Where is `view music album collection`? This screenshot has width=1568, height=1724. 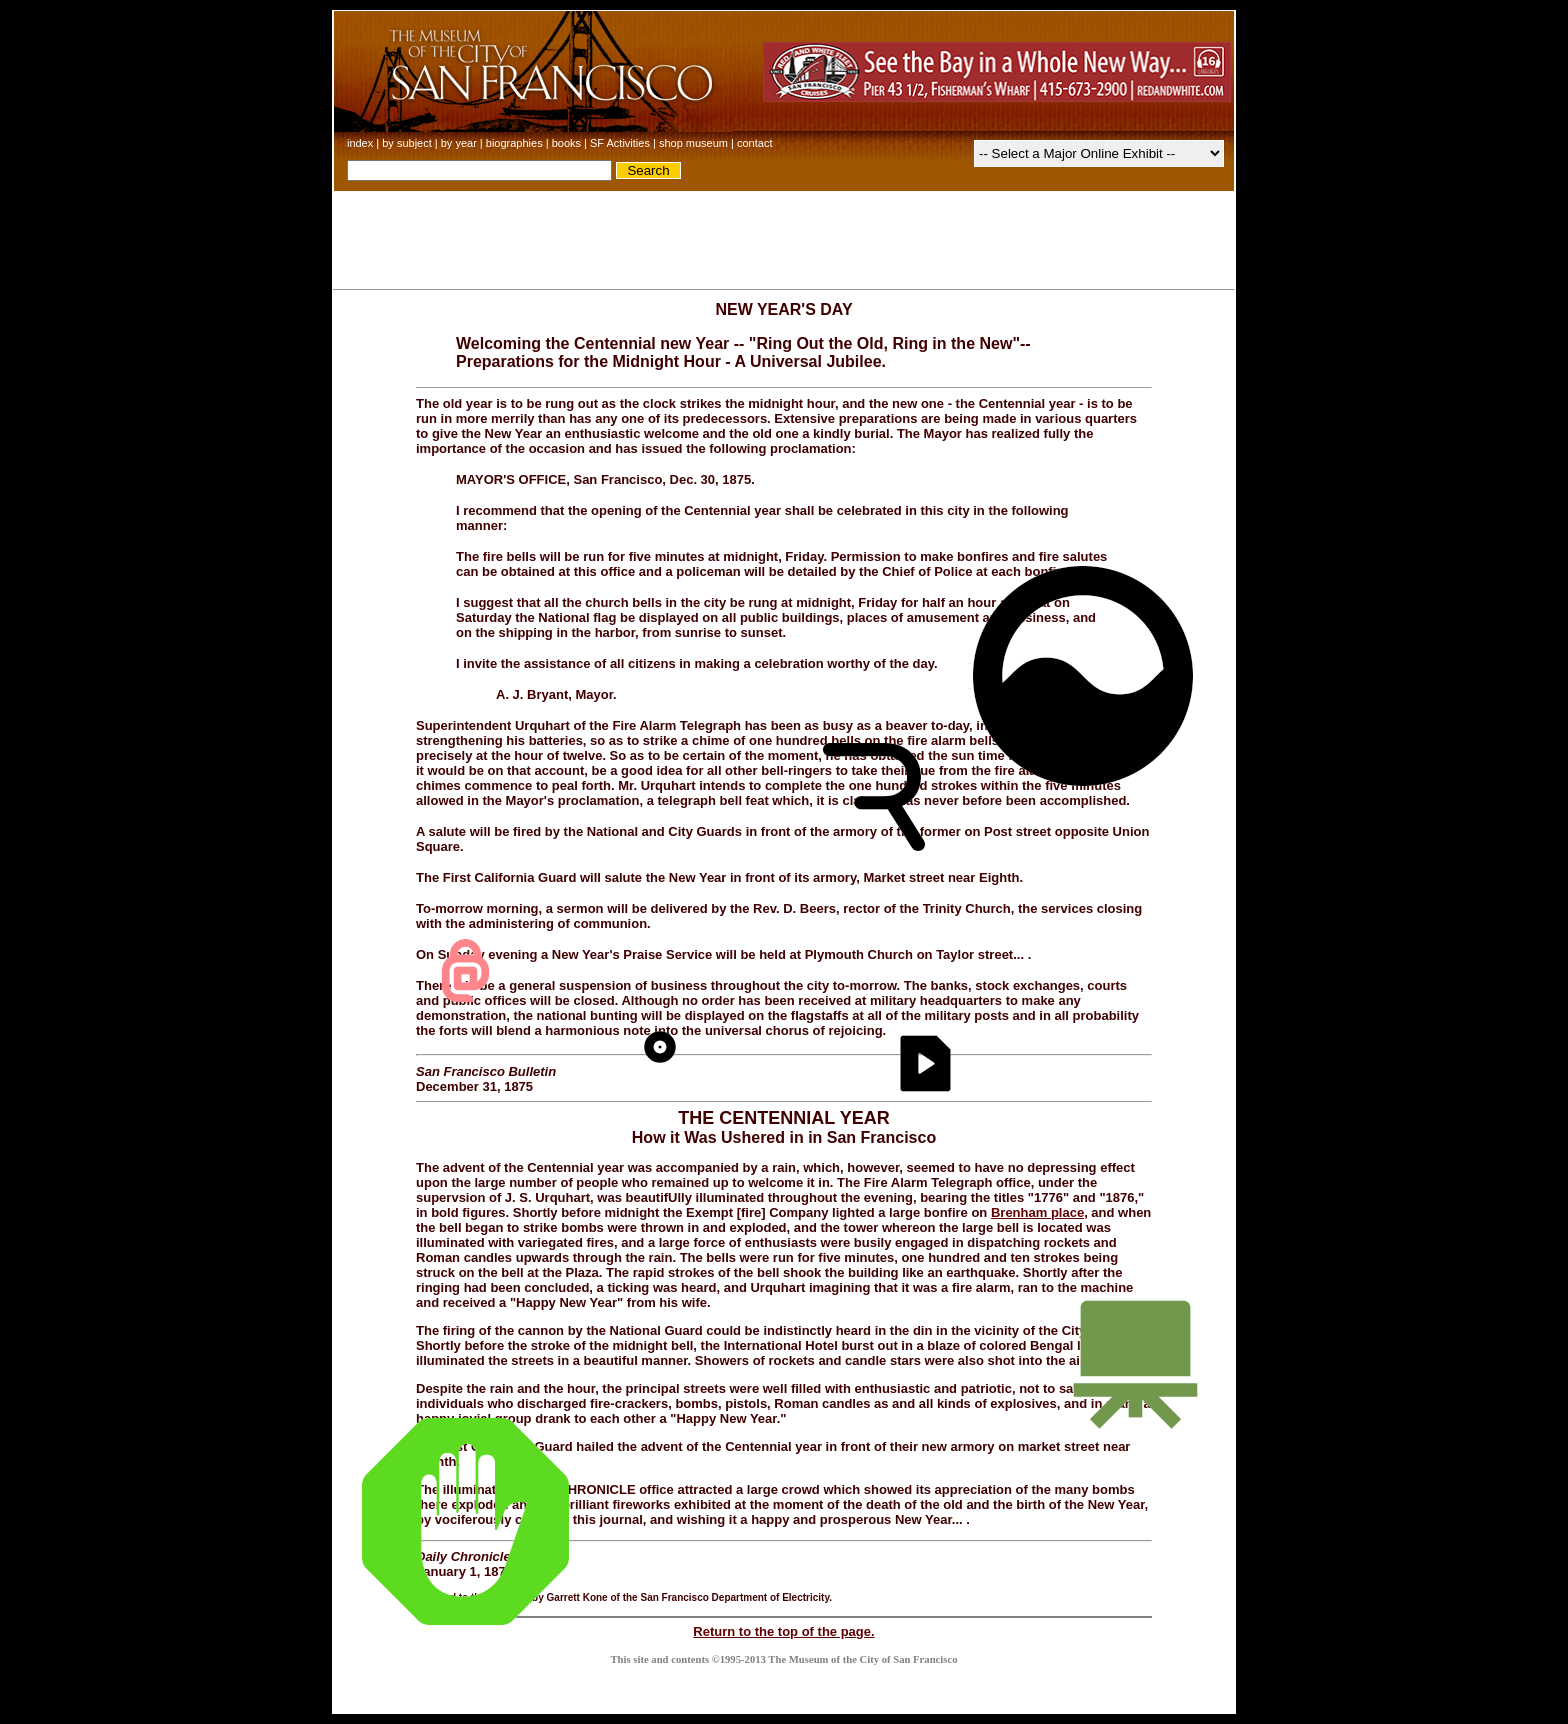 view music album collection is located at coordinates (660, 1047).